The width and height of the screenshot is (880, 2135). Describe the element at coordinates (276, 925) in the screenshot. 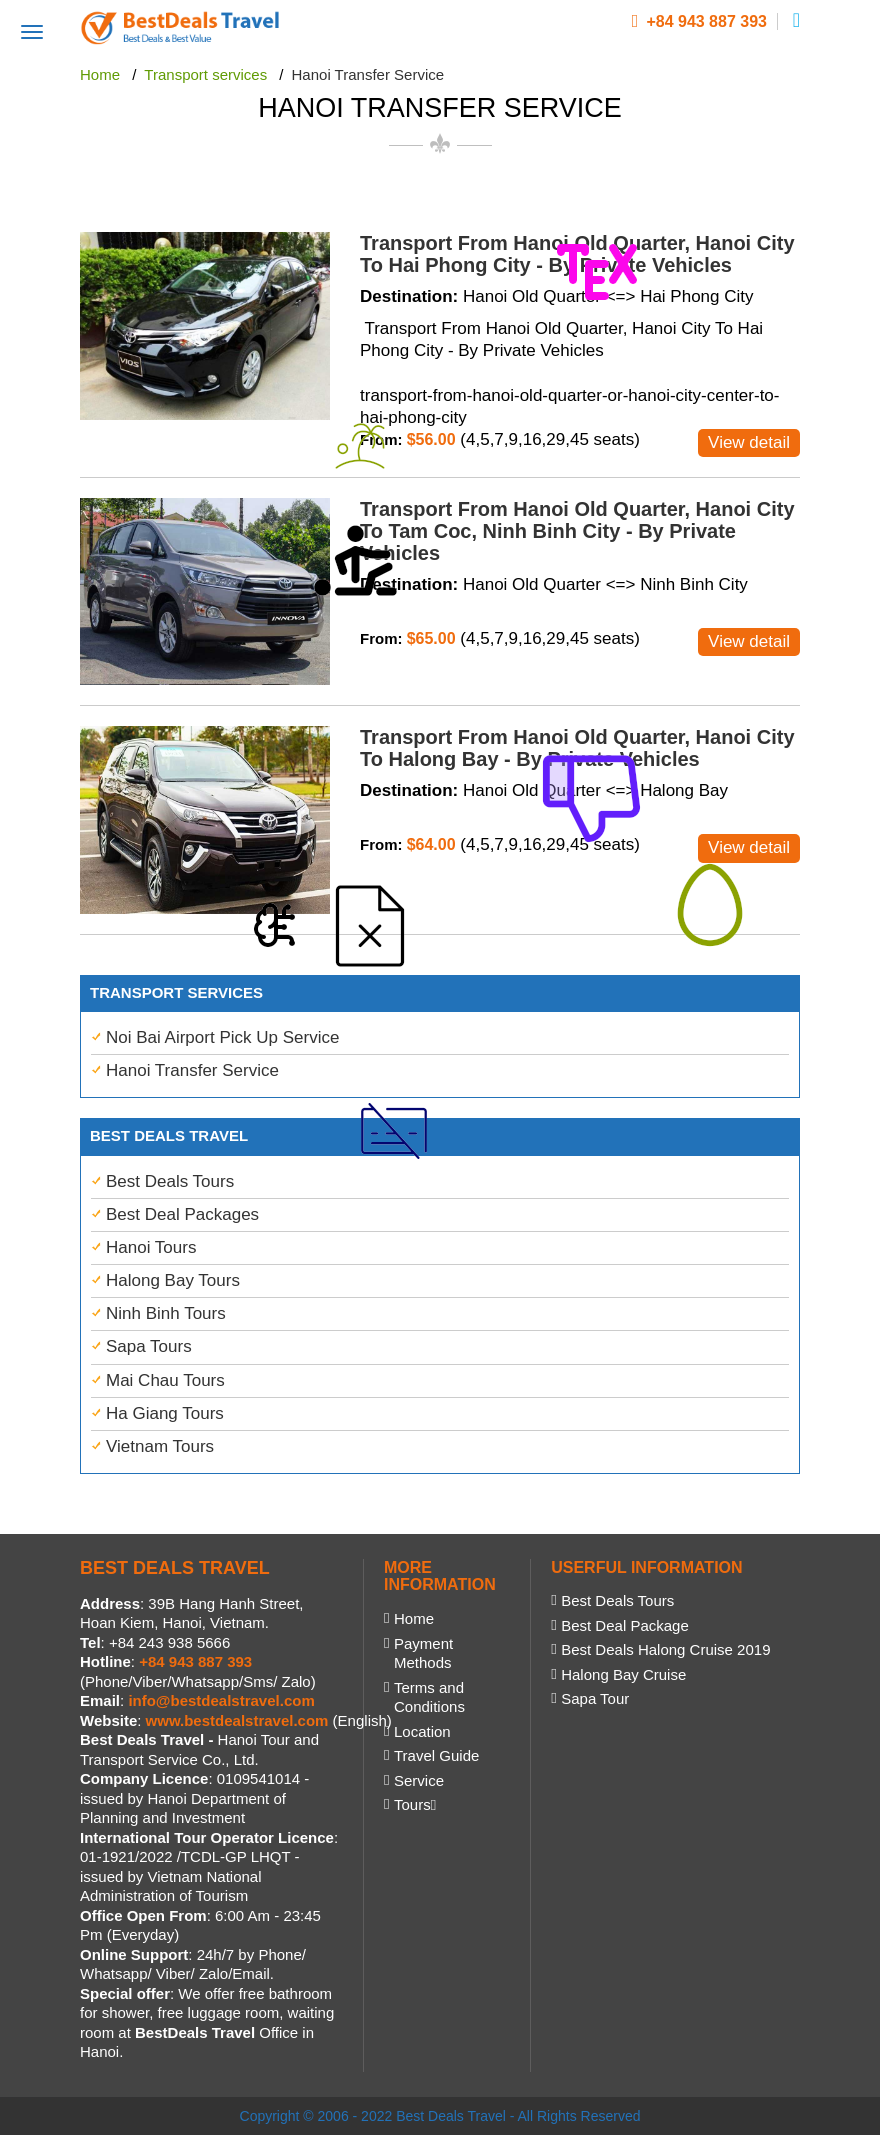

I see `access AI or machine learning features` at that location.